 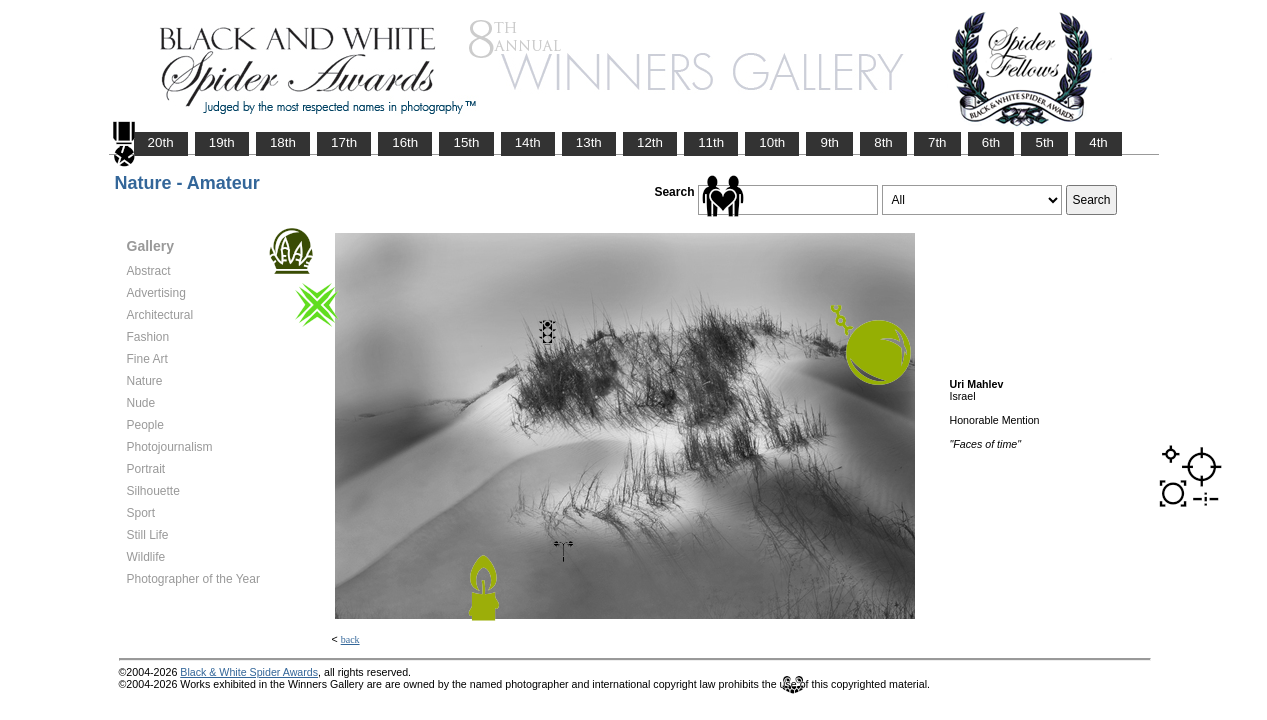 What do you see at coordinates (317, 305) in the screenshot?
I see `a decorative cross or star emblem for game UI` at bounding box center [317, 305].